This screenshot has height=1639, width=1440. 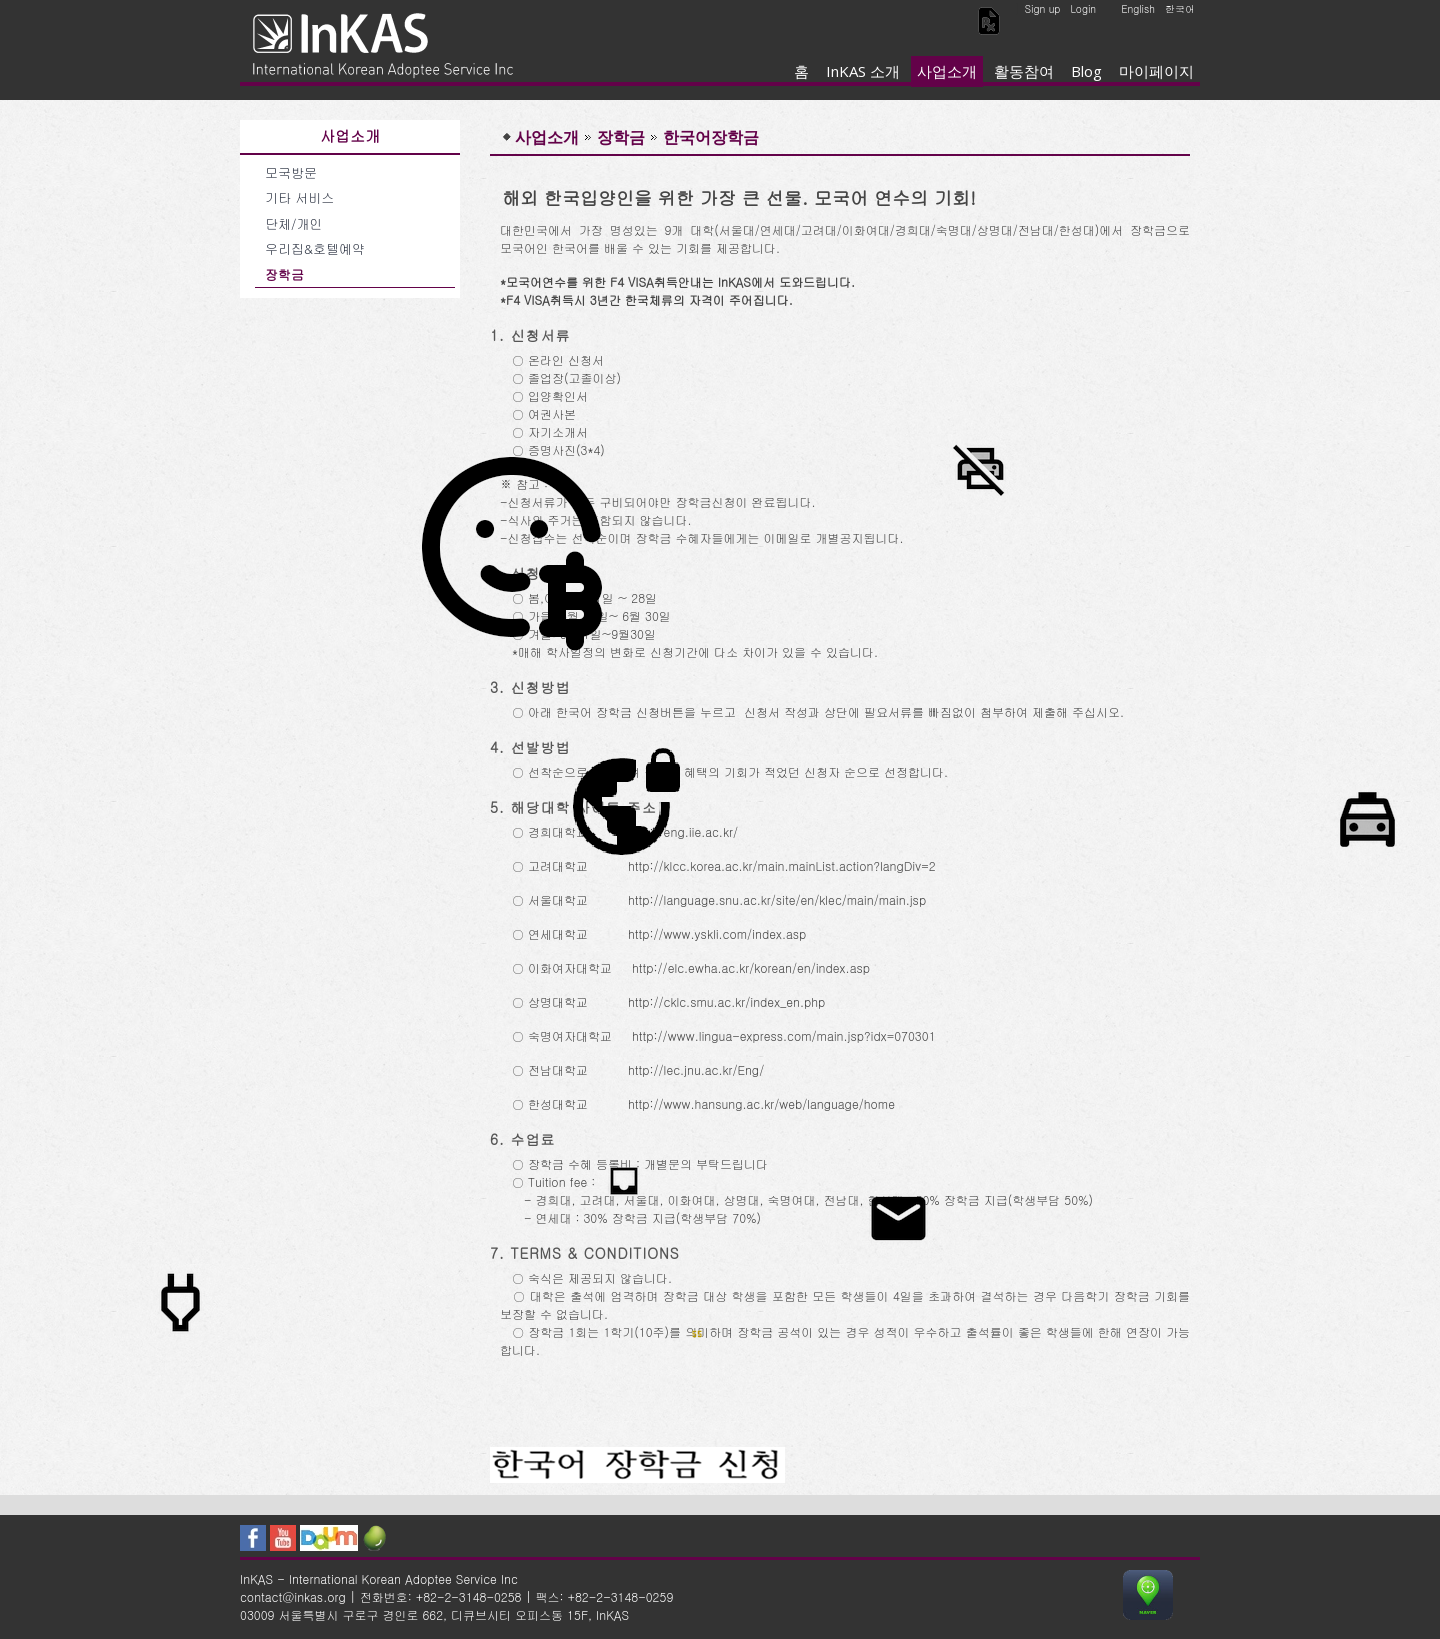 I want to click on connect to a secure VPN network, so click(x=626, y=801).